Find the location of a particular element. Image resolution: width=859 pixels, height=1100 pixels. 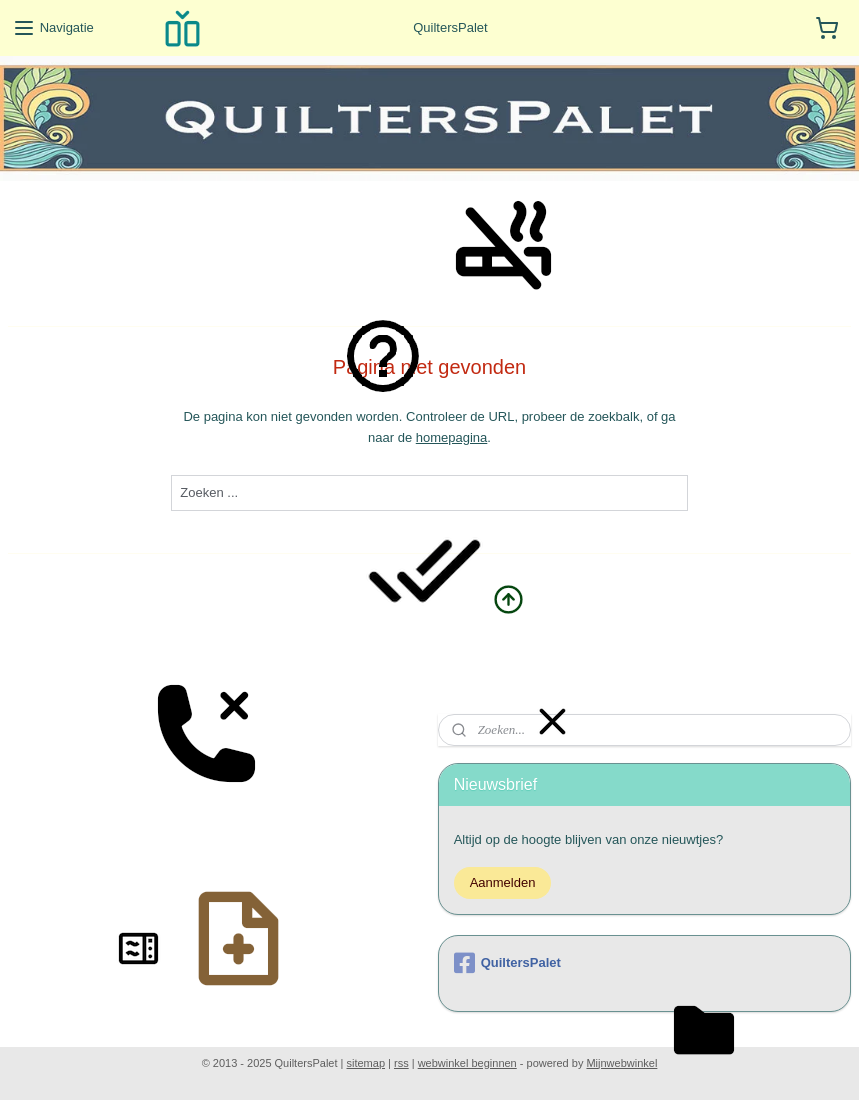

message sent and read confirmation is located at coordinates (424, 569).